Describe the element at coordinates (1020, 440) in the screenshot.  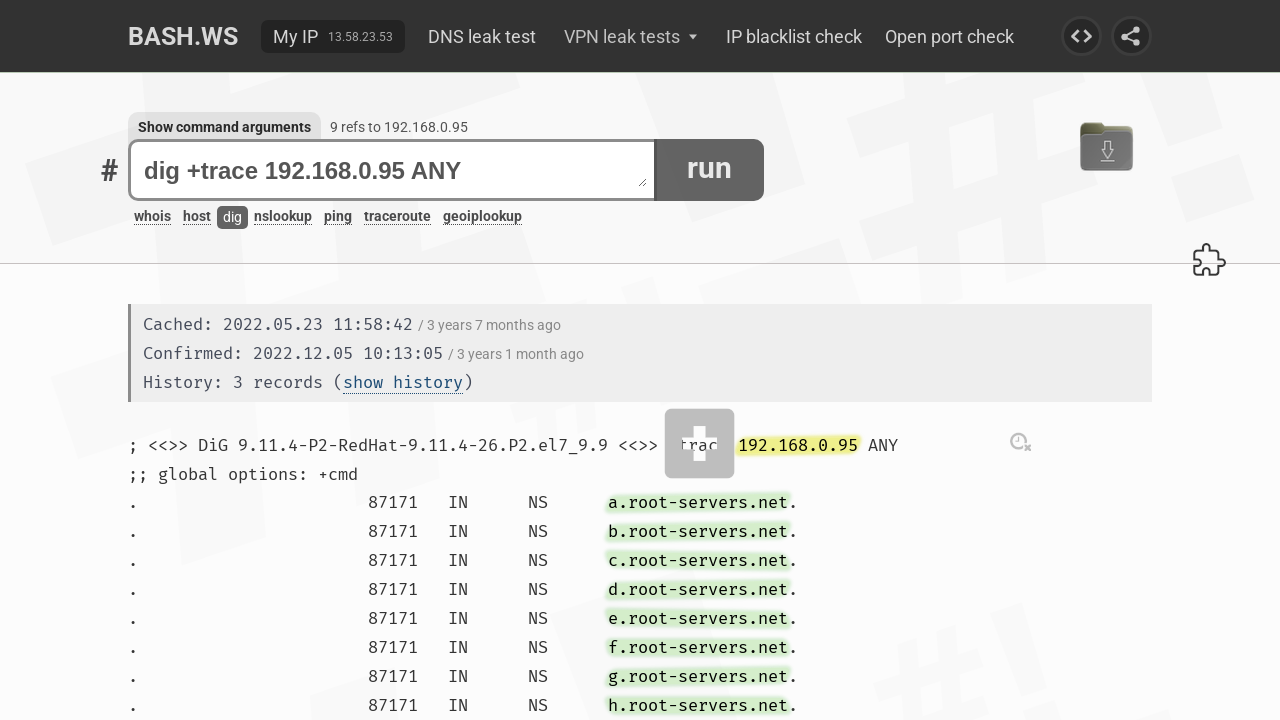
I see `indicates a missed appointment or event` at that location.